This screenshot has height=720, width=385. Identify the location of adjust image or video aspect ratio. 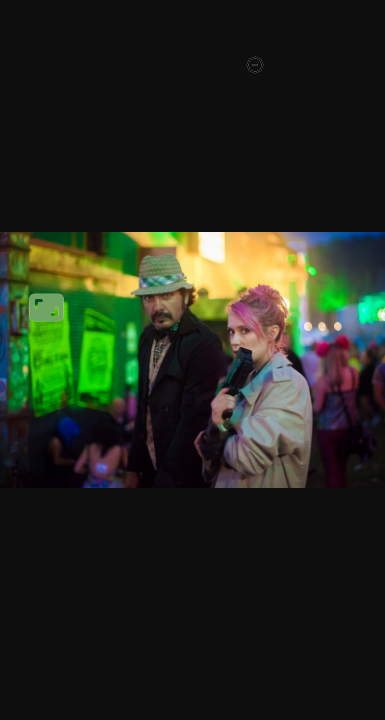
(46, 307).